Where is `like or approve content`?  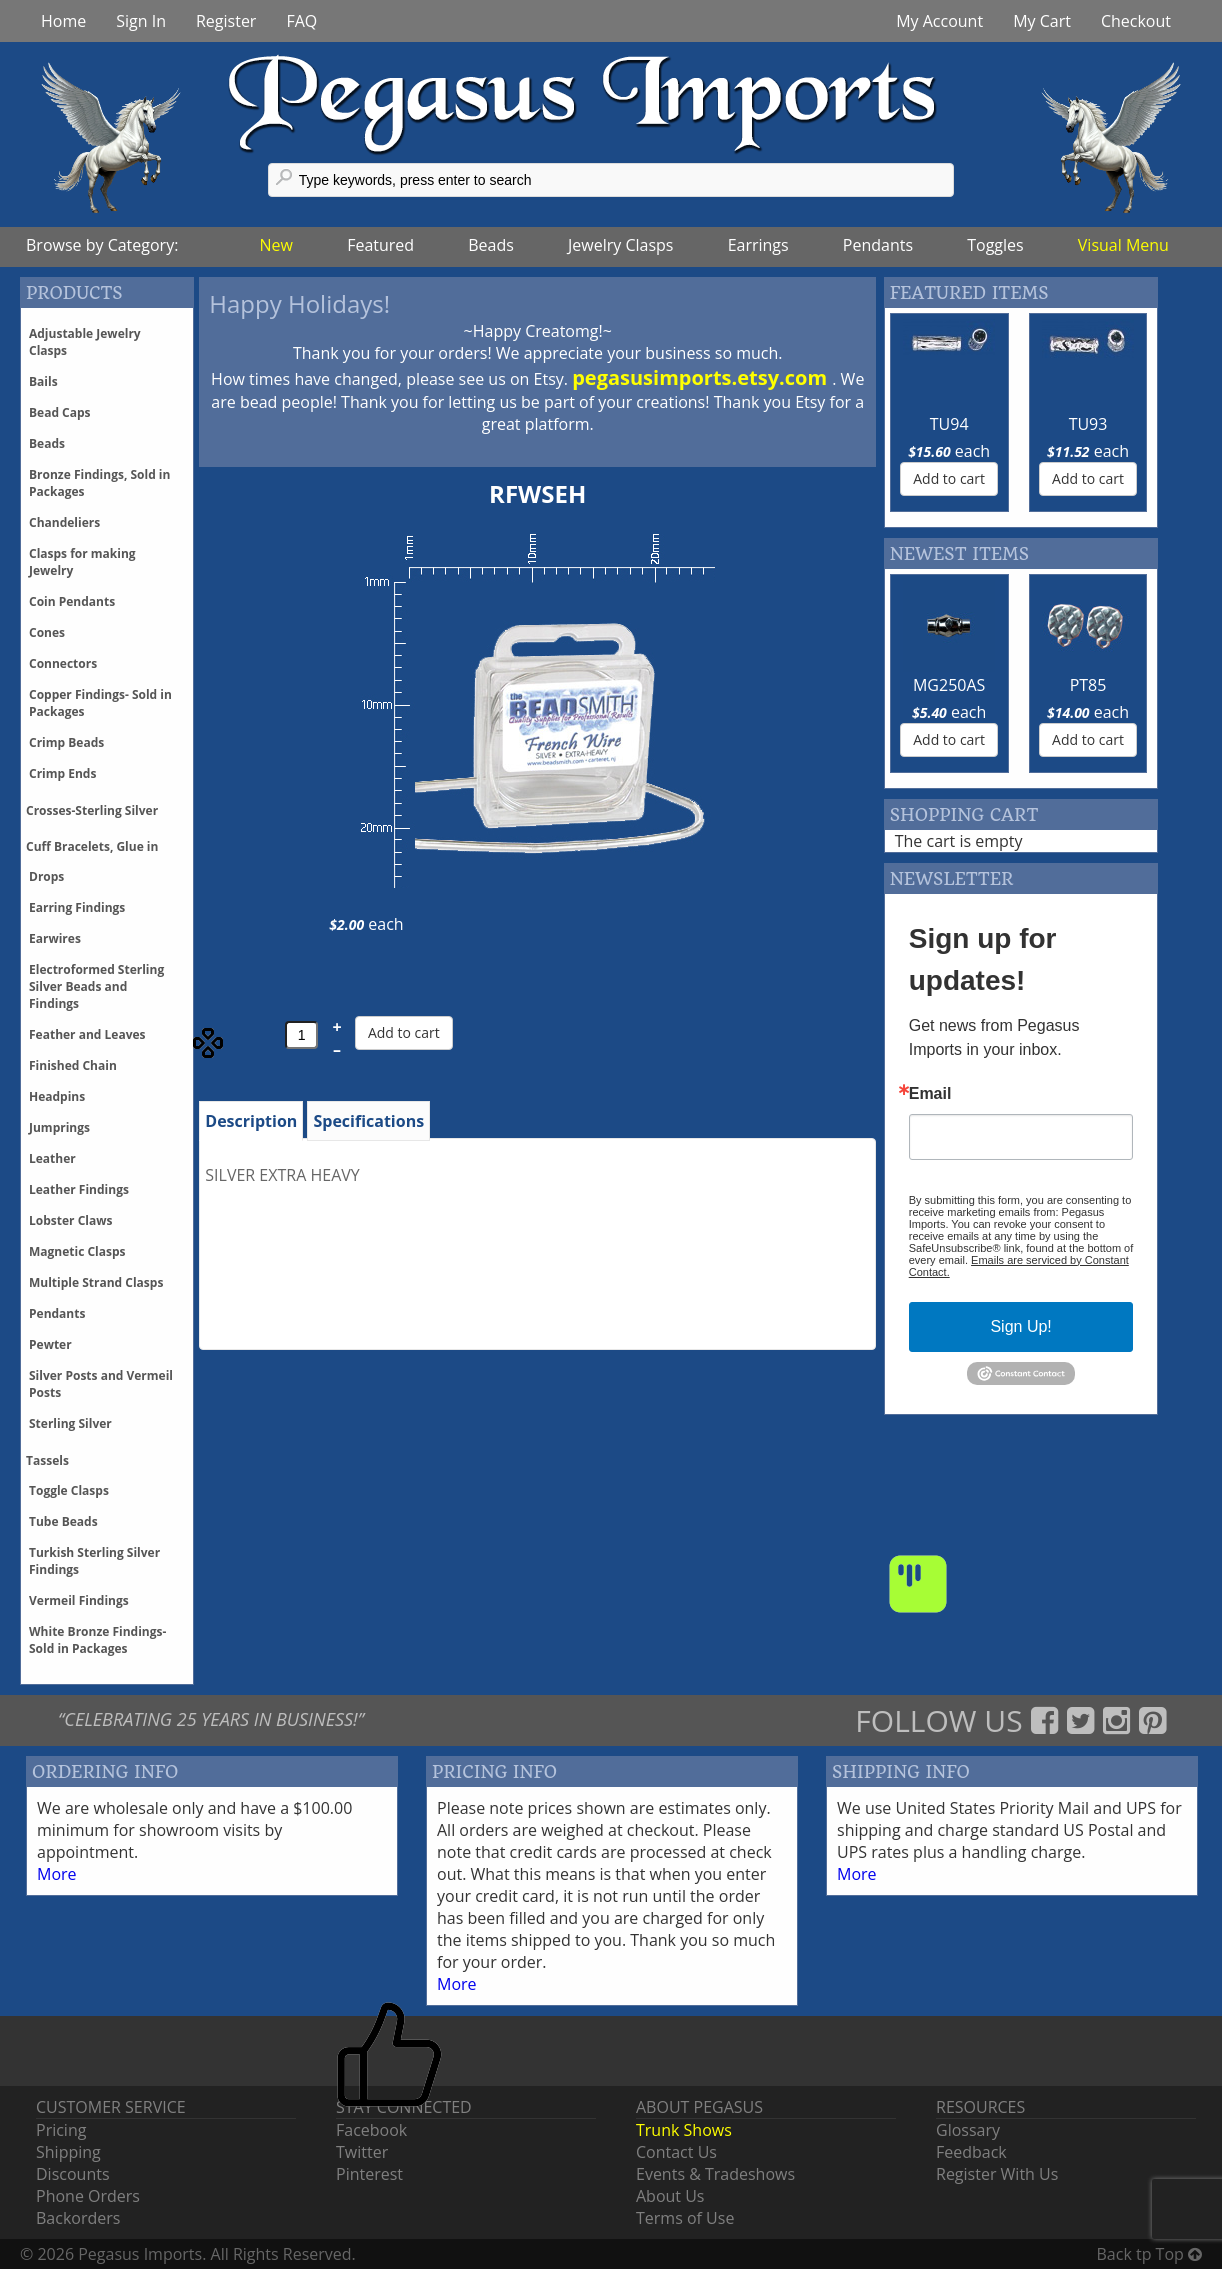
like or approve content is located at coordinates (389, 2054).